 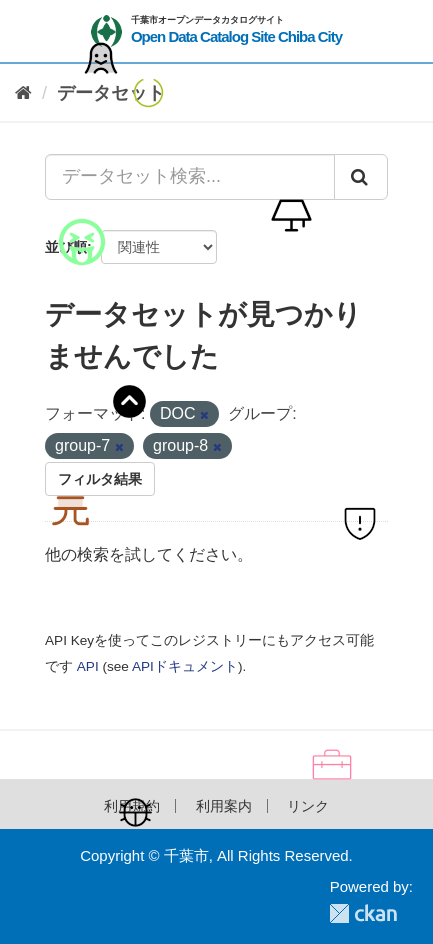 I want to click on view or convert to chinese yuan currency, so click(x=70, y=511).